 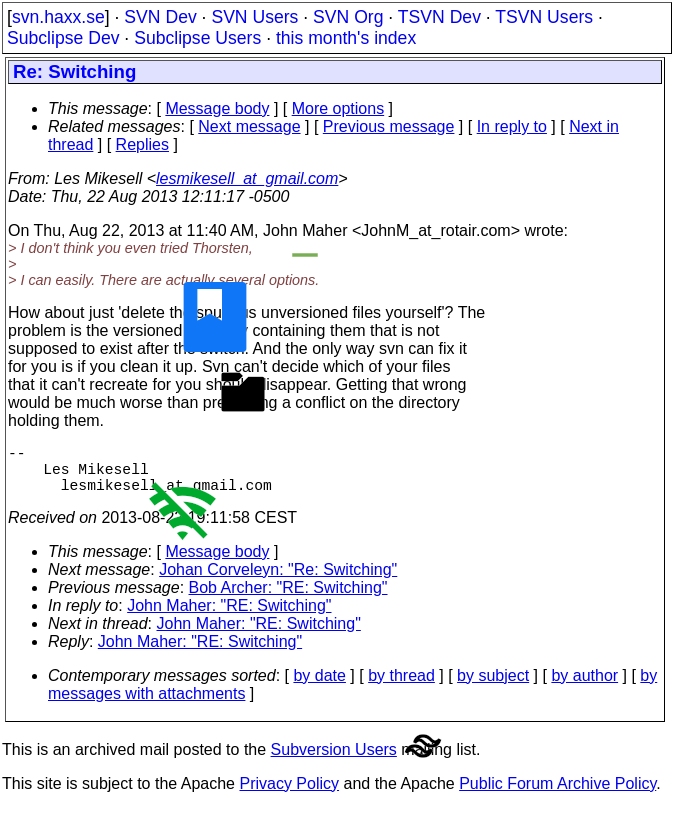 I want to click on remove or subtract an item, so click(x=305, y=255).